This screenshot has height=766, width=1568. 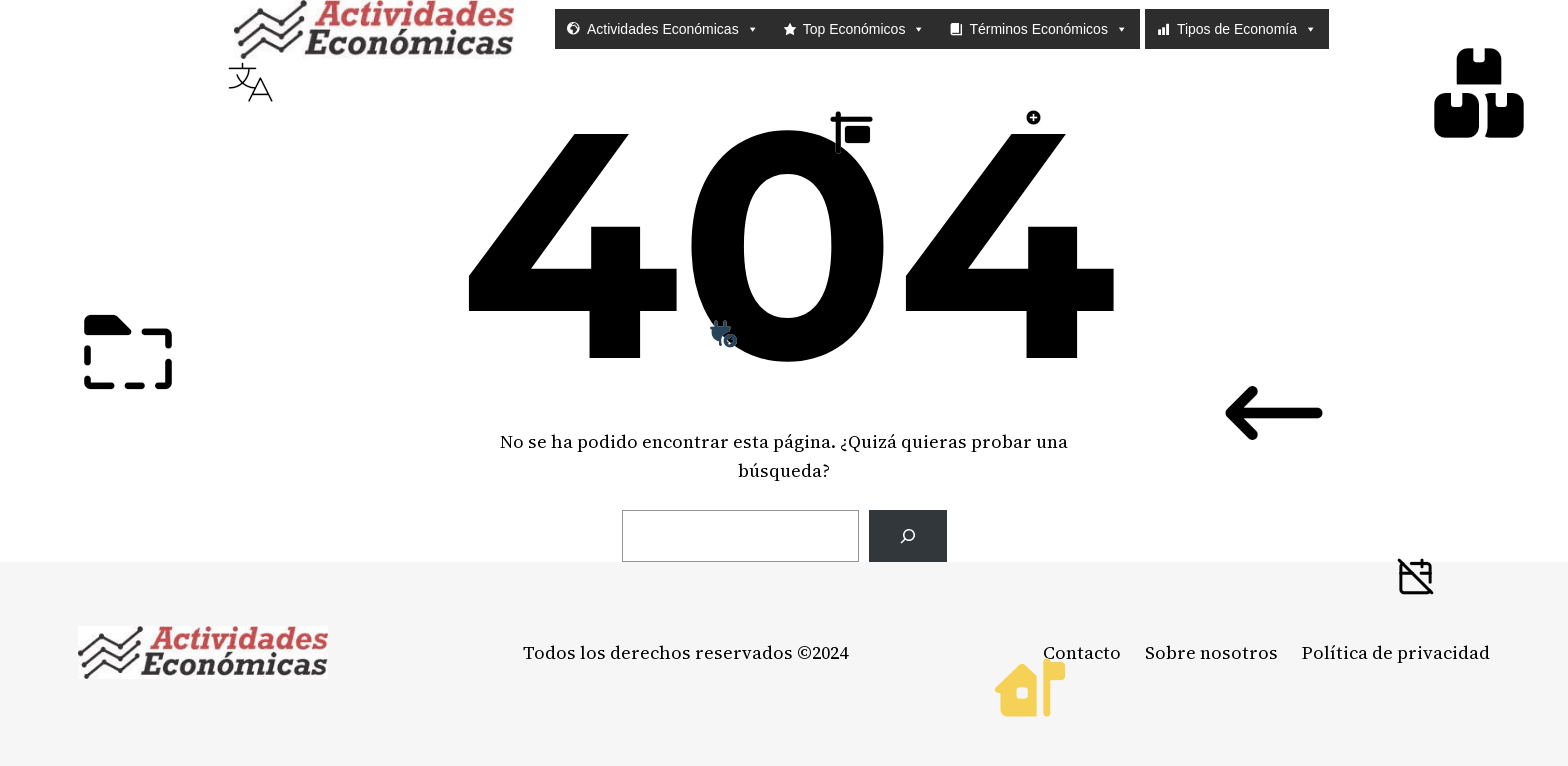 What do you see at coordinates (249, 83) in the screenshot?
I see `translate text to another language` at bounding box center [249, 83].